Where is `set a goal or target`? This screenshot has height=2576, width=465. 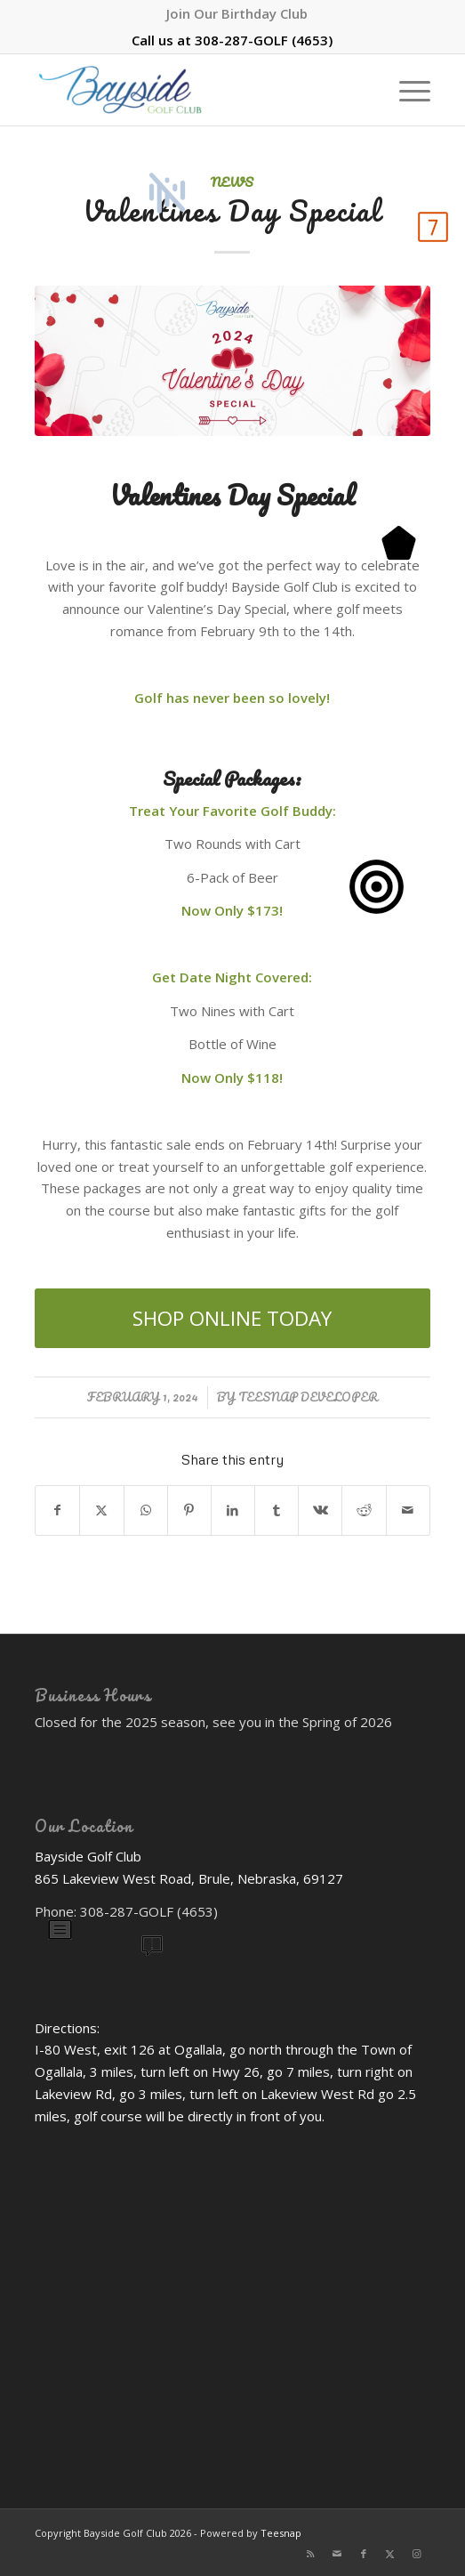
set a goal or target is located at coordinates (376, 886).